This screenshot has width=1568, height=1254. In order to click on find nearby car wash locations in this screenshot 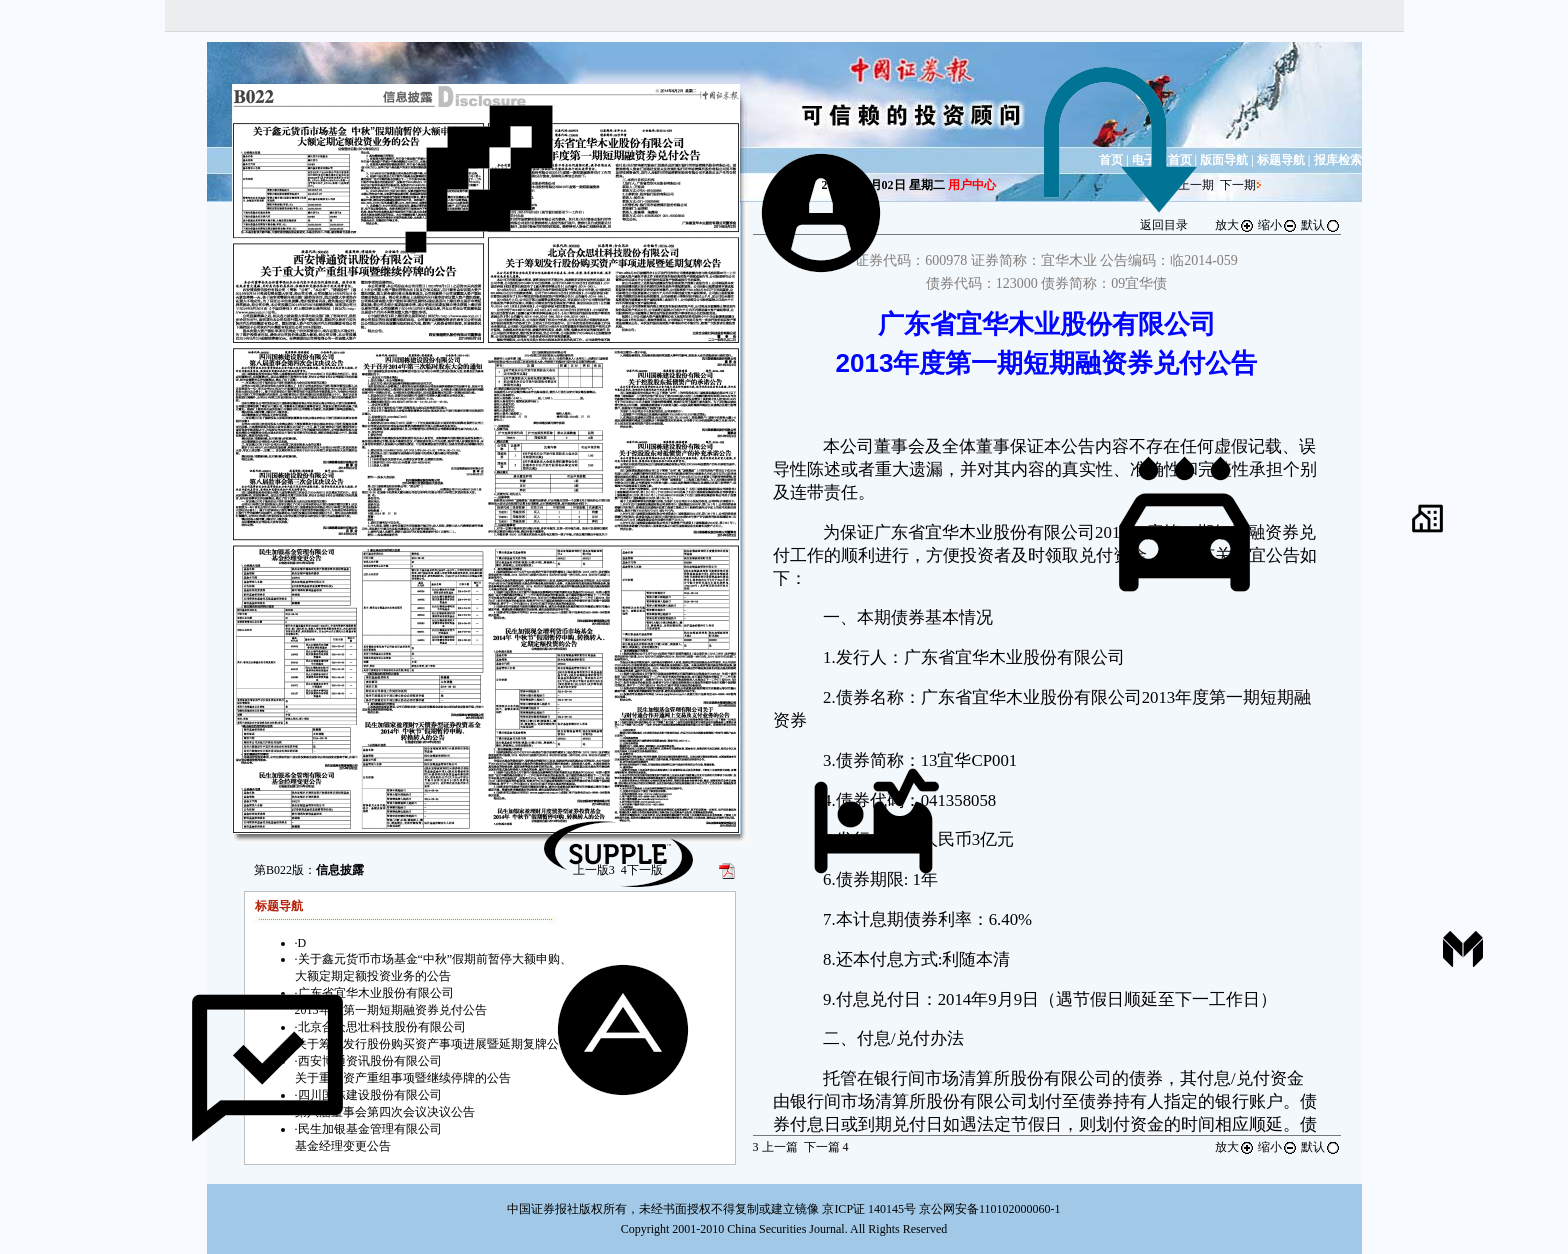, I will do `click(1184, 519)`.